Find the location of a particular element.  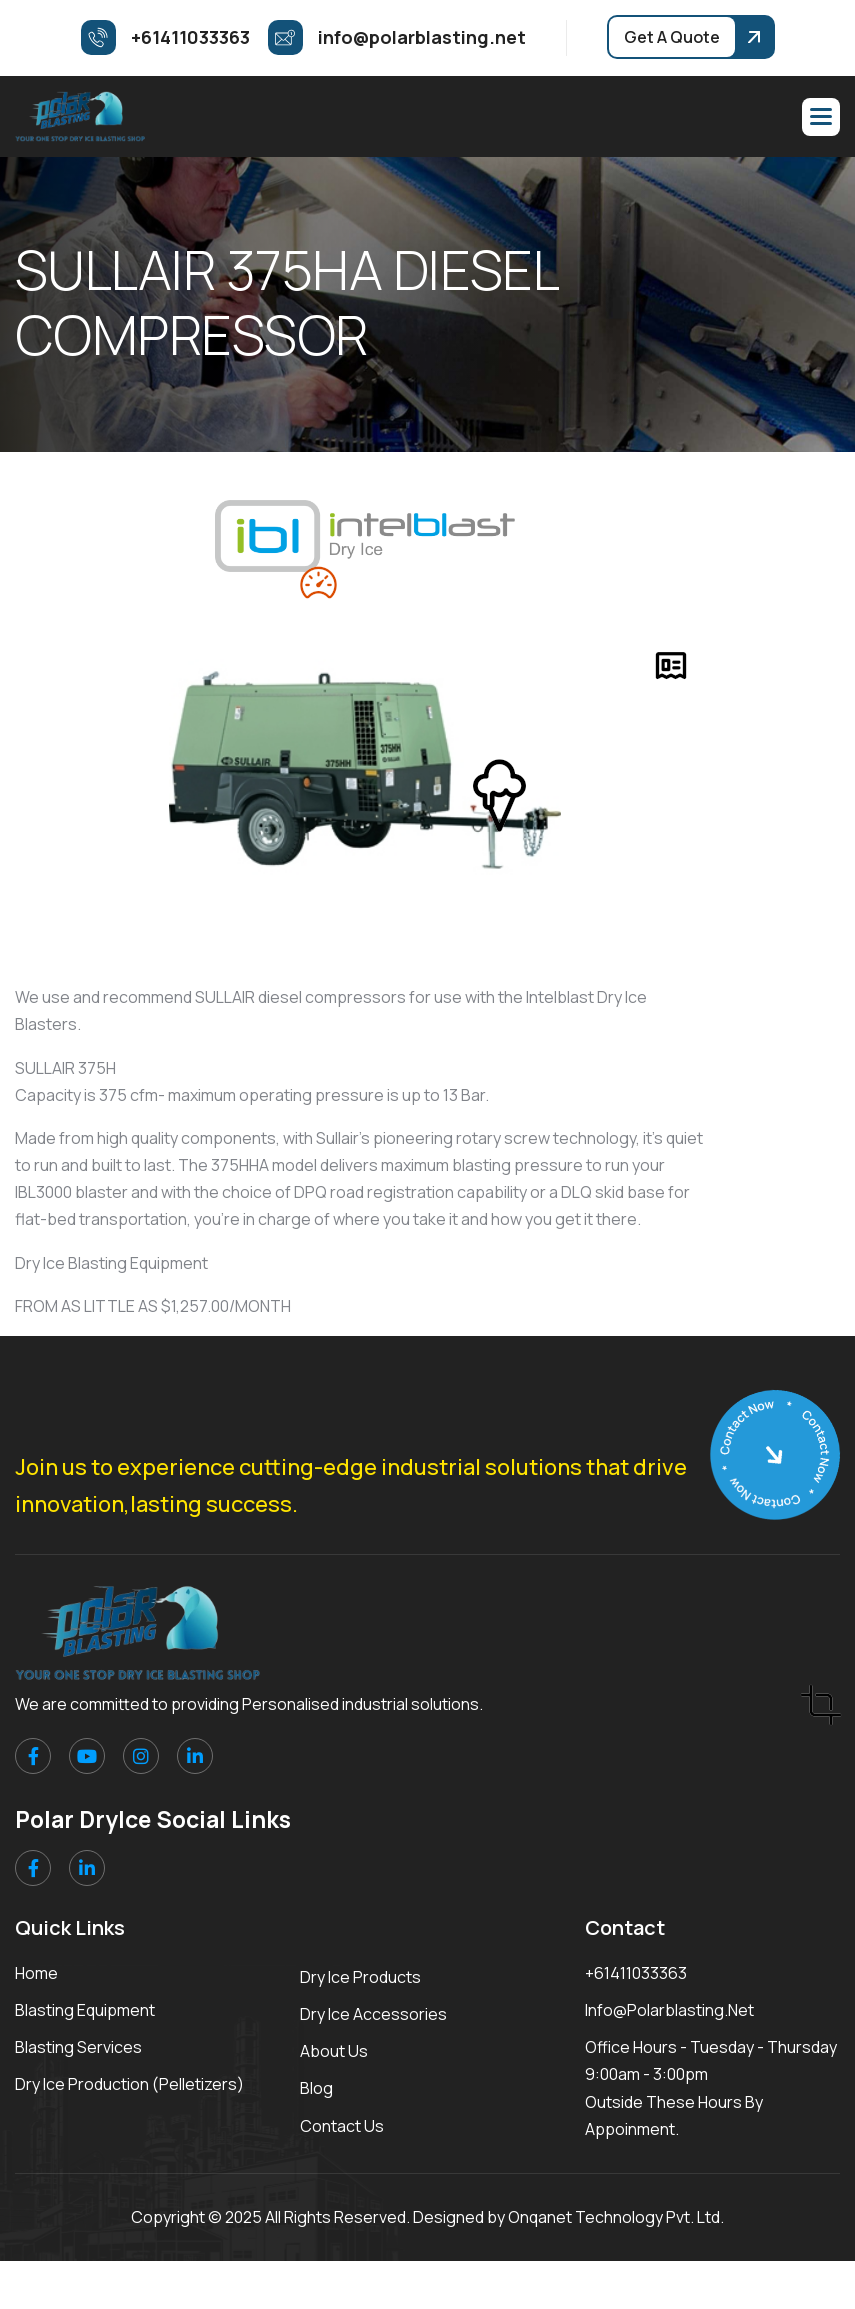

view performance or speed metrics is located at coordinates (318, 582).